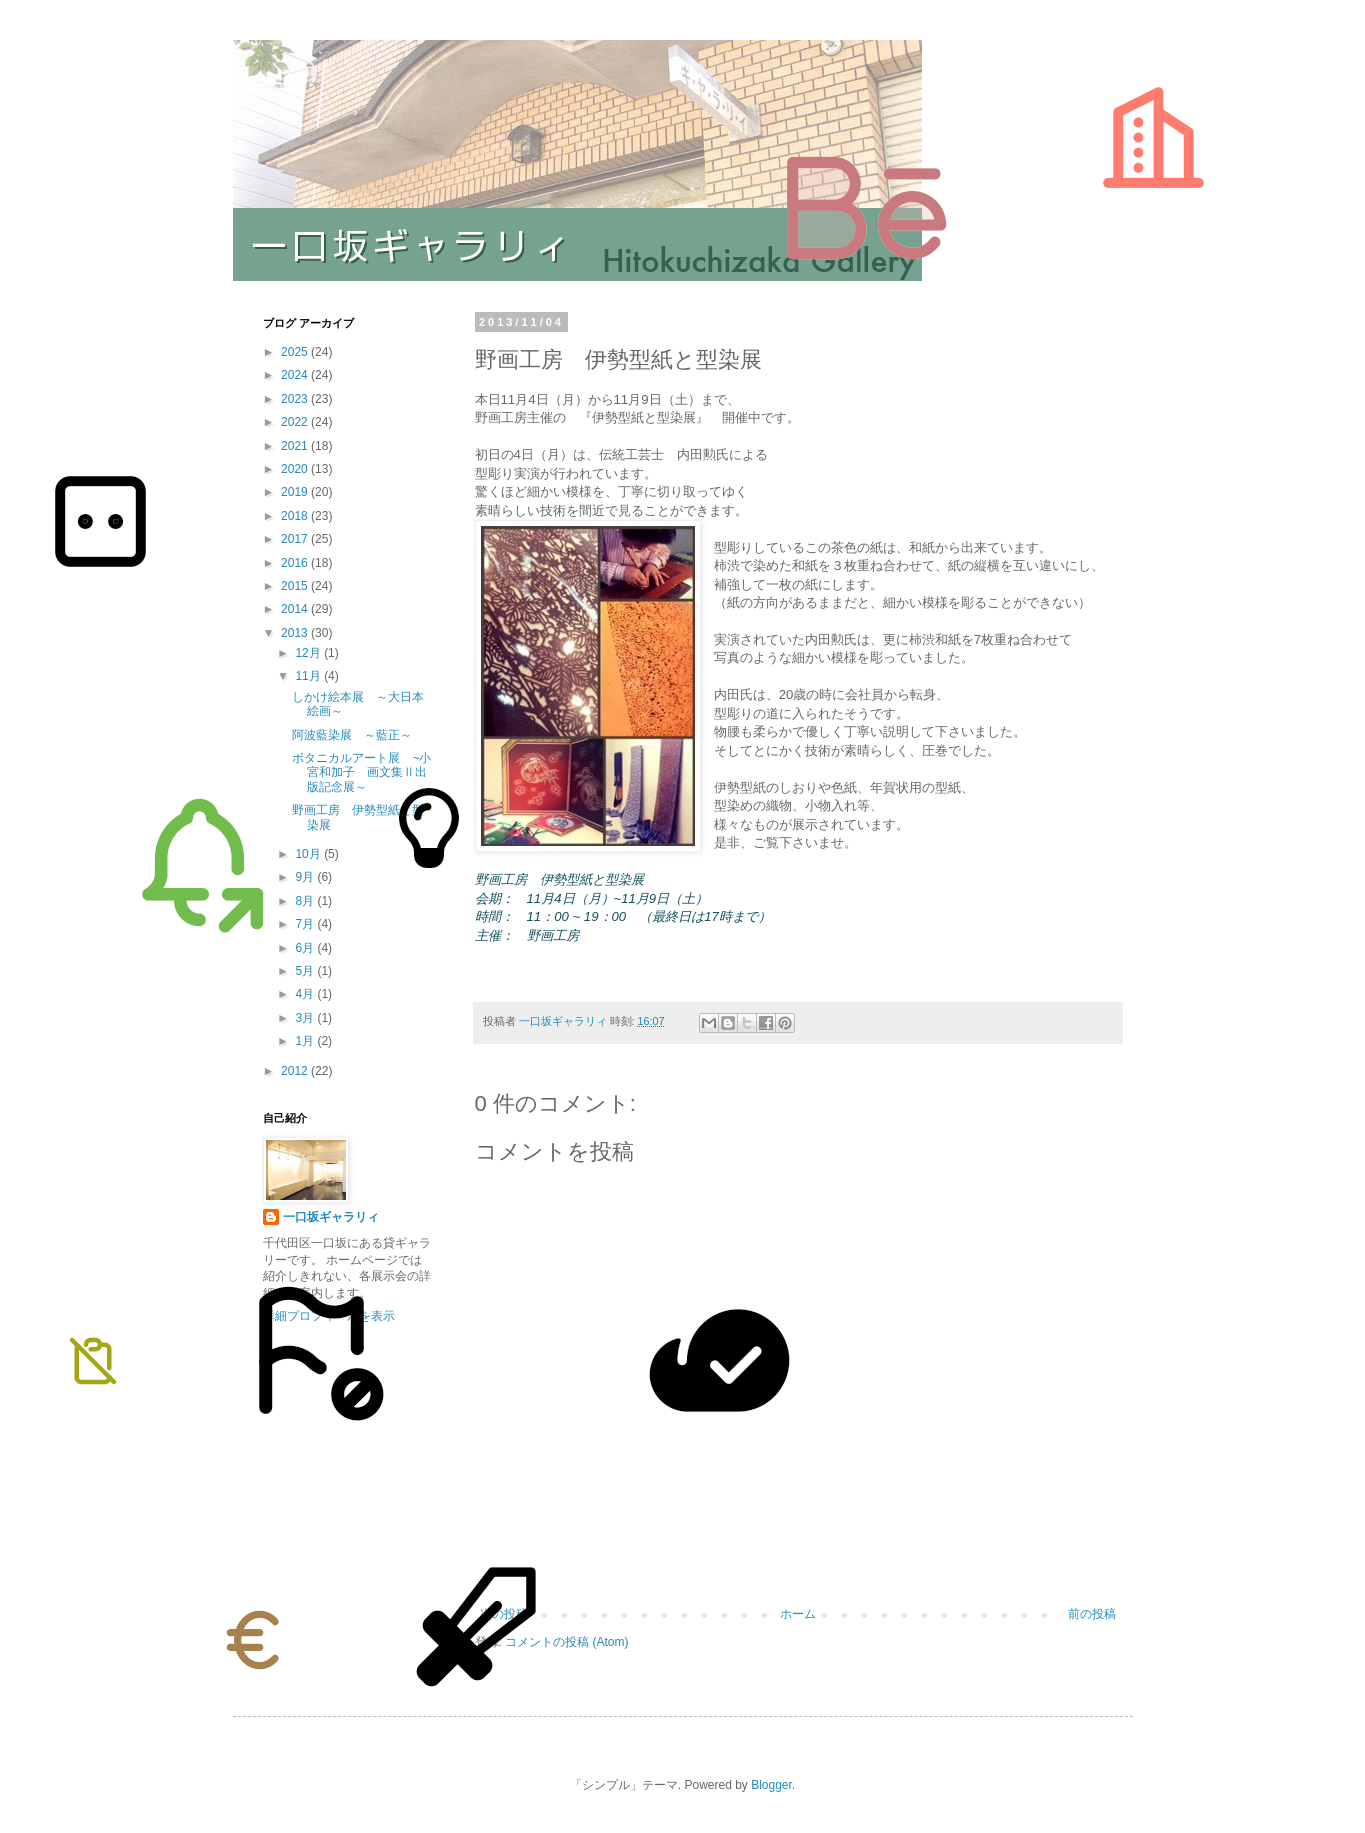 Image resolution: width=1365 pixels, height=1833 pixels. Describe the element at coordinates (256, 1640) in the screenshot. I see `indicates euro currency or pricing` at that location.